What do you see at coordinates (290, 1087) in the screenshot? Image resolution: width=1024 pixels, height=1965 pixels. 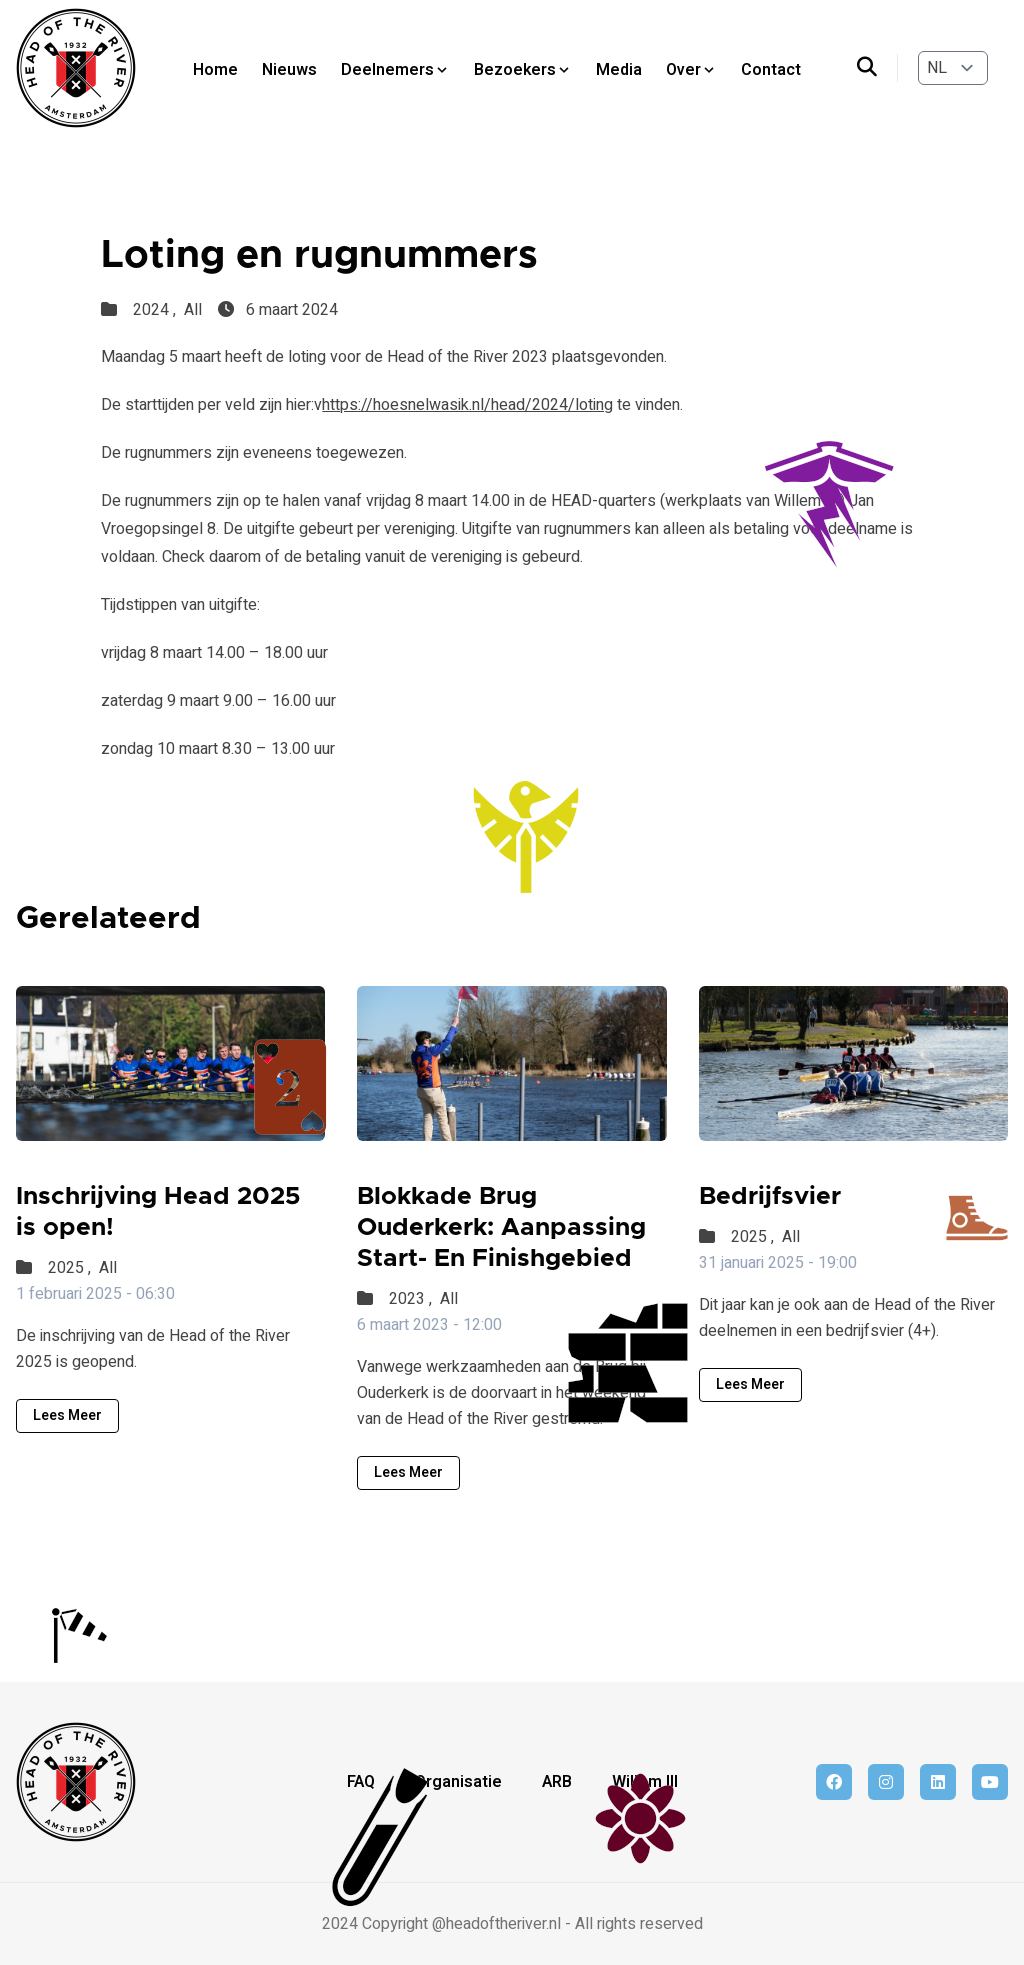 I see `two of hearts playing card` at bounding box center [290, 1087].